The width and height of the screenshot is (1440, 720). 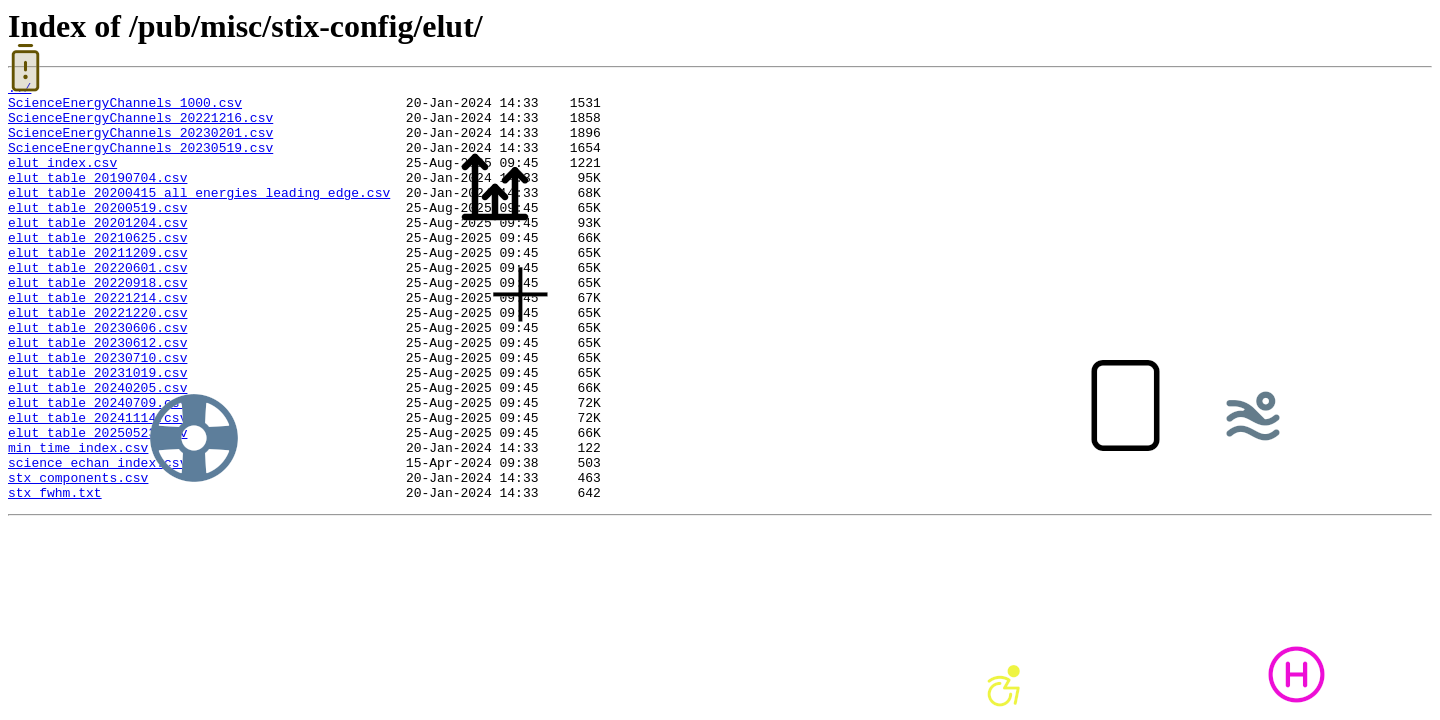 What do you see at coordinates (1296, 674) in the screenshot?
I see `hospital or helipad location marker` at bounding box center [1296, 674].